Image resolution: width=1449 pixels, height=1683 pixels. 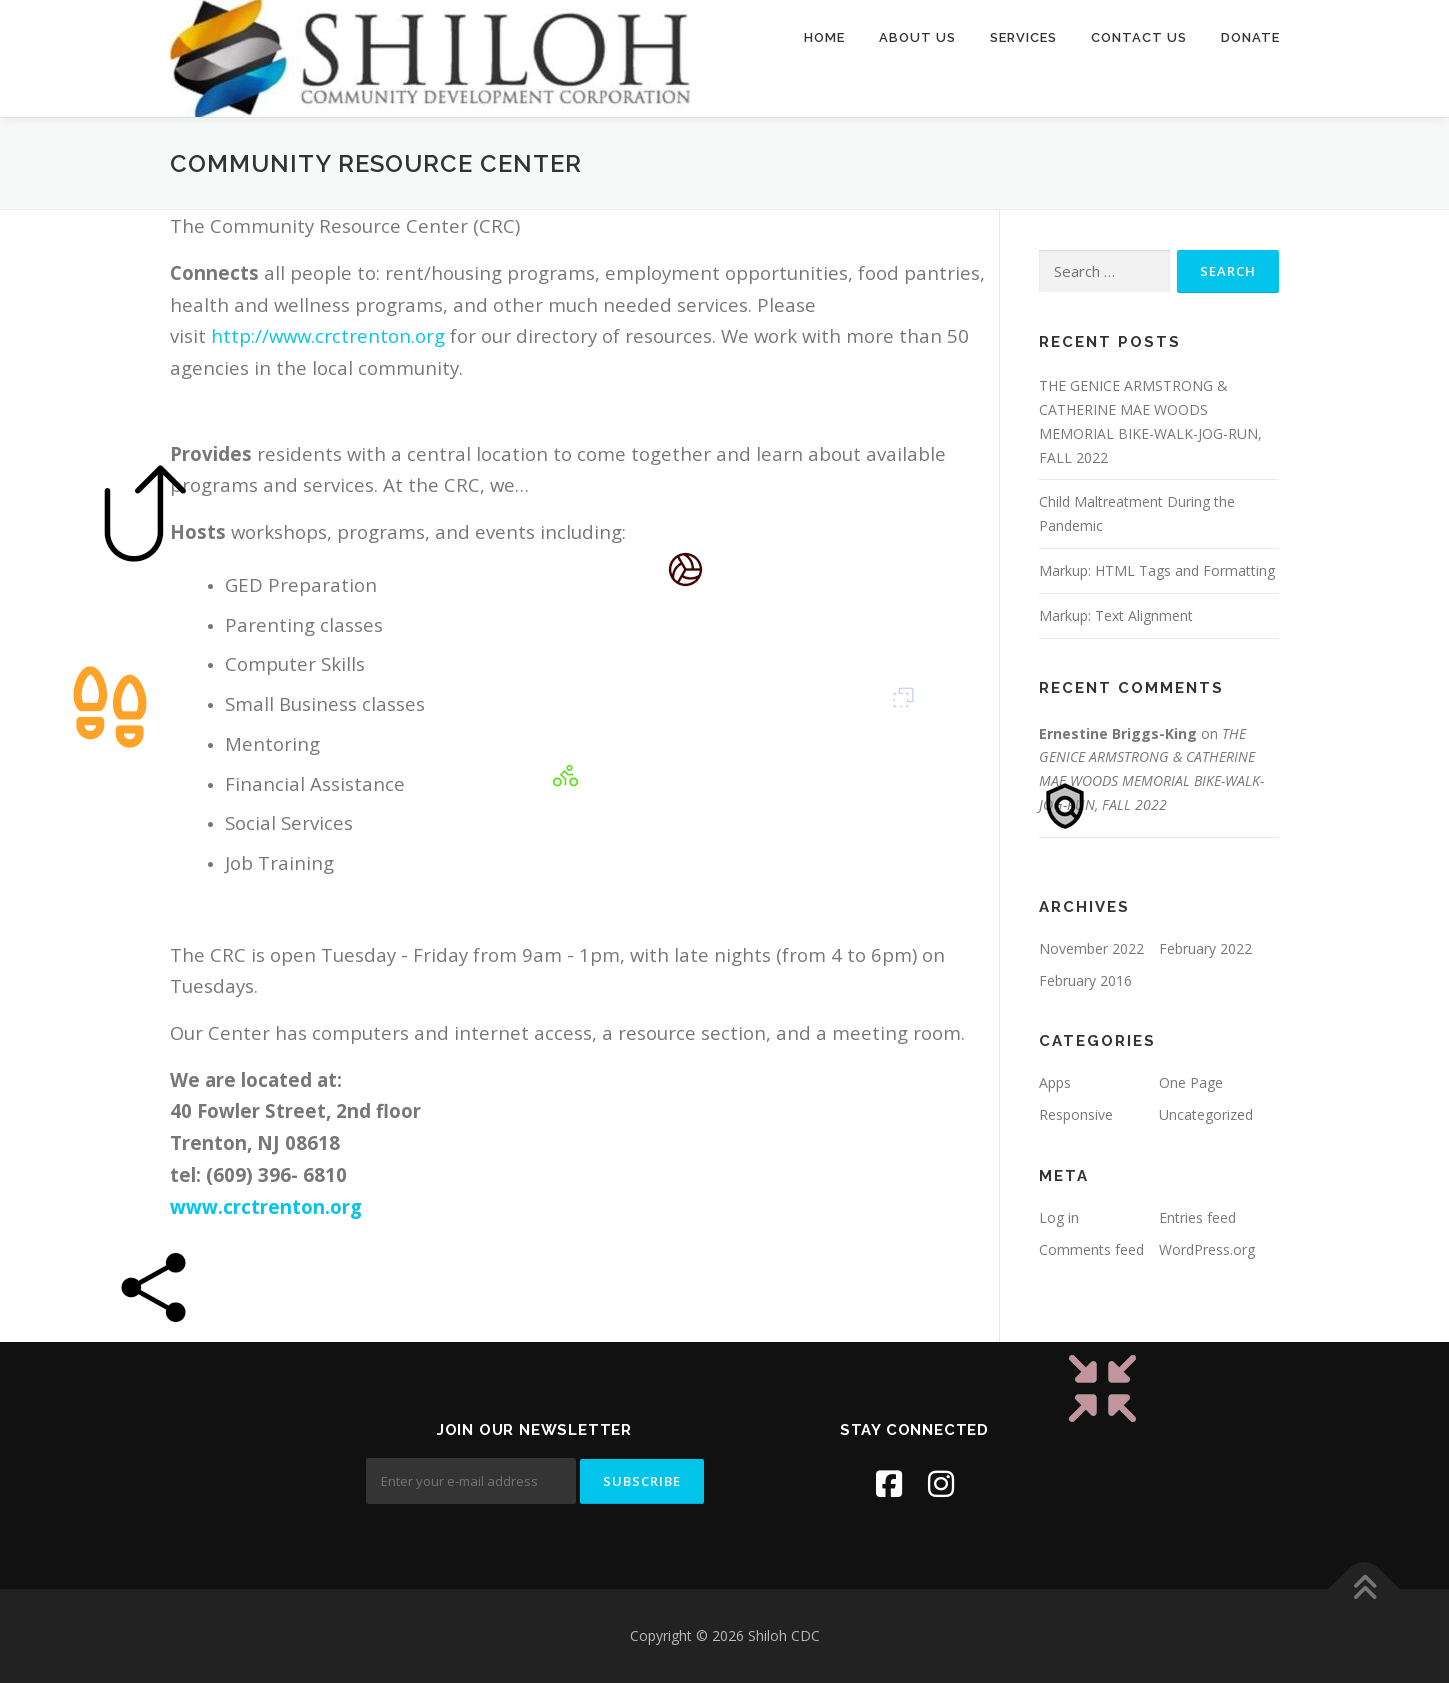 What do you see at coordinates (110, 707) in the screenshot?
I see `track your steps or walking activity` at bounding box center [110, 707].